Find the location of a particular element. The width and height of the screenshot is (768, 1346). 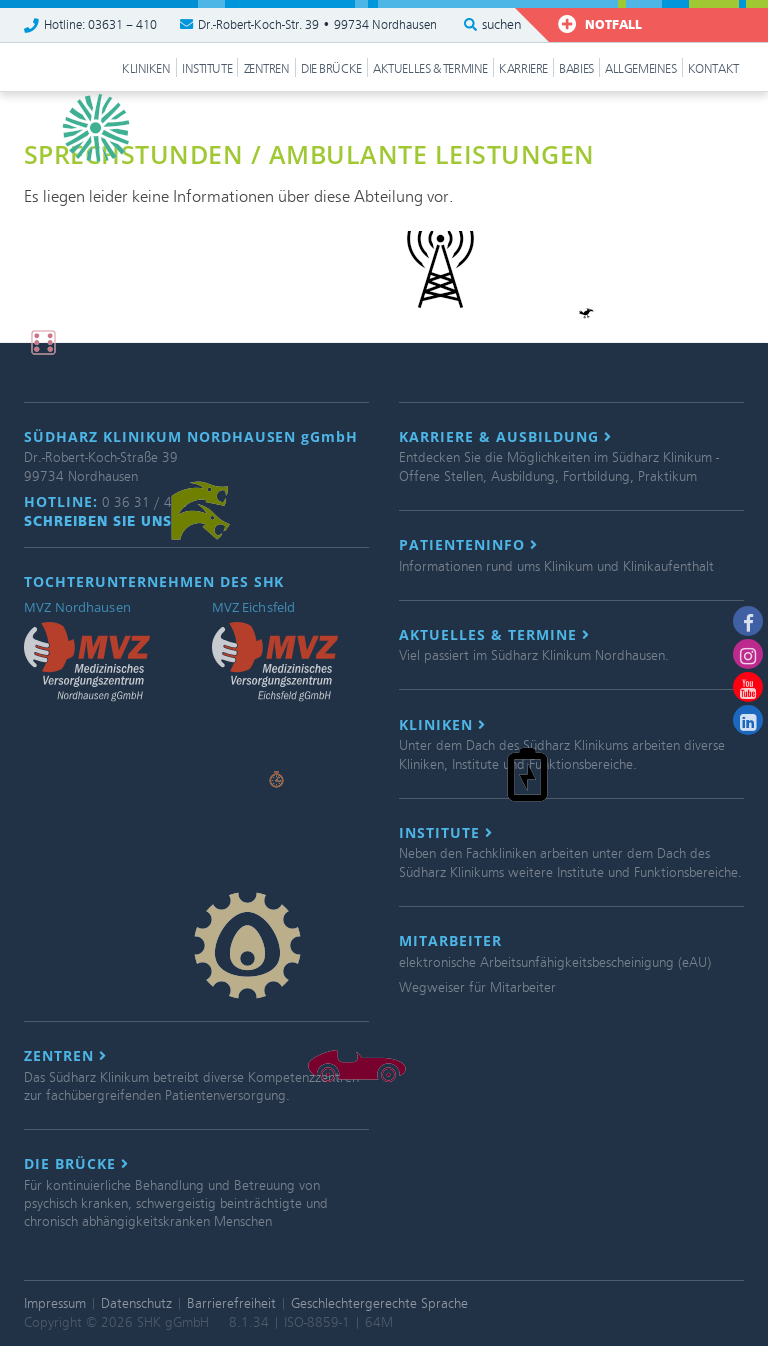

access racing or car-themed games is located at coordinates (357, 1066).